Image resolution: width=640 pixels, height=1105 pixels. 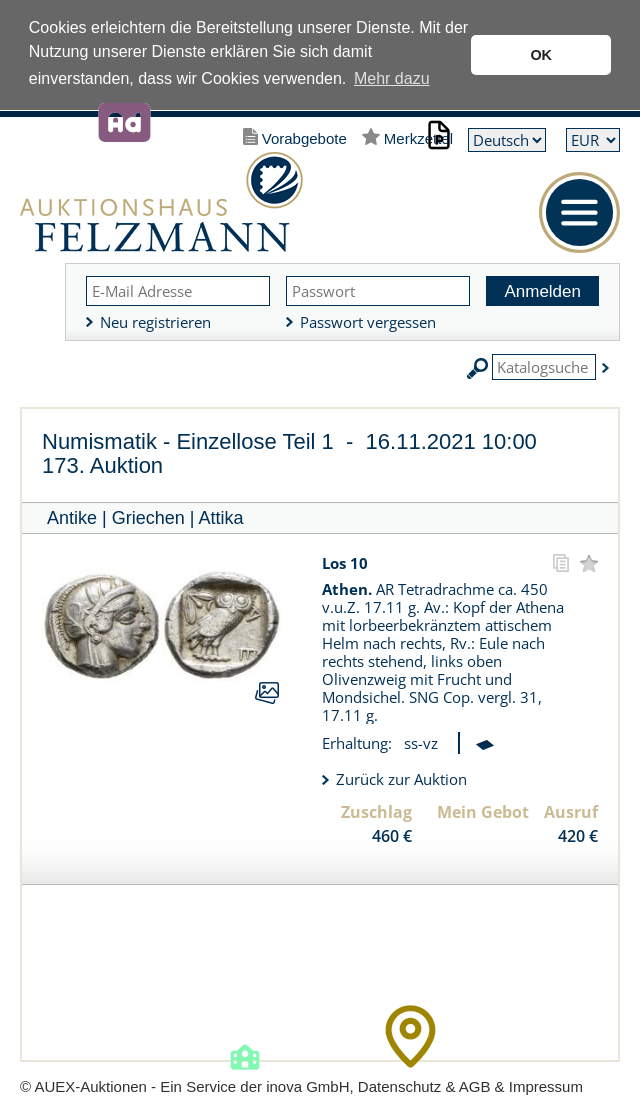 I want to click on access school or education-related features, so click(x=245, y=1057).